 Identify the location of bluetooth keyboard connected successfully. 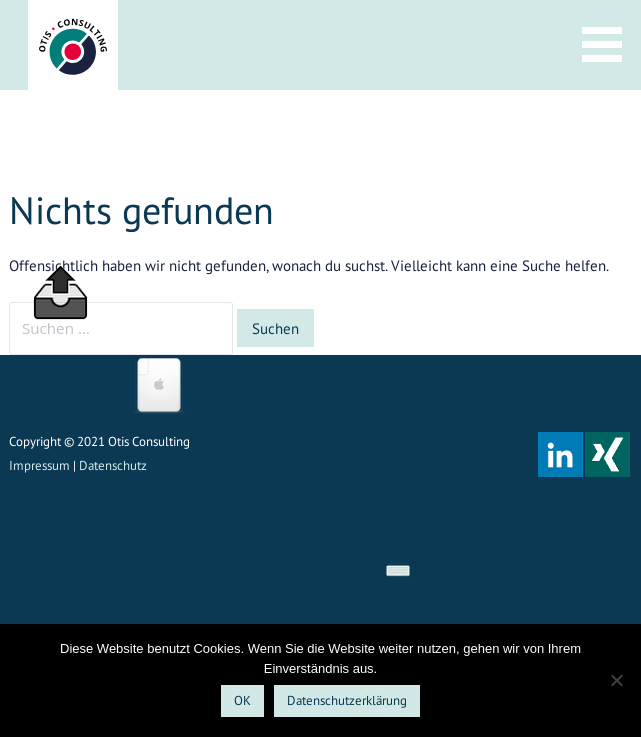
(398, 571).